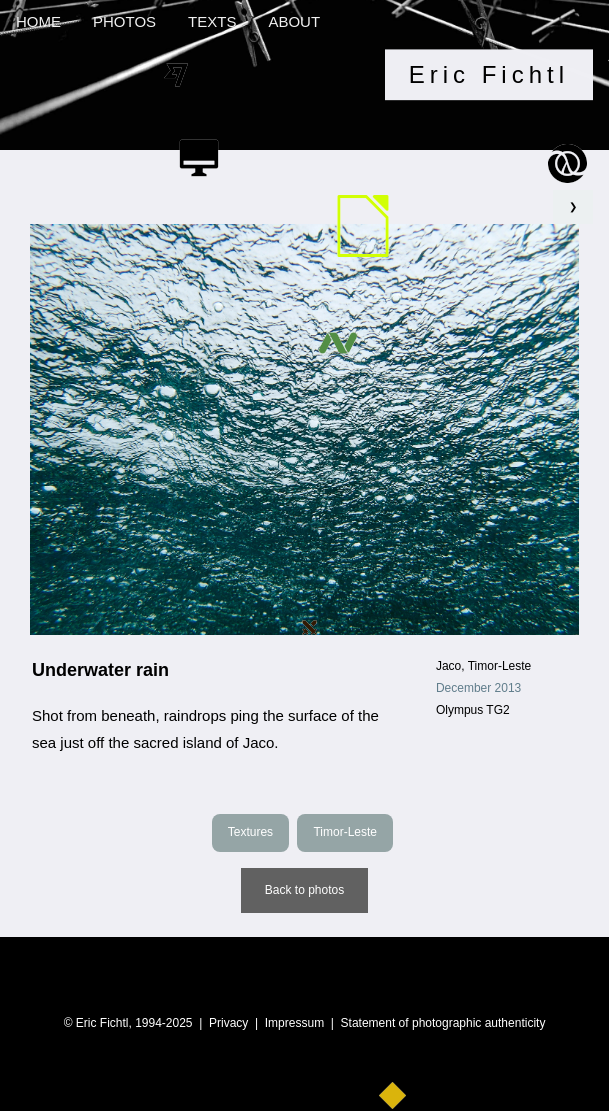  Describe the element at coordinates (567, 163) in the screenshot. I see `clojure programming language logo` at that location.